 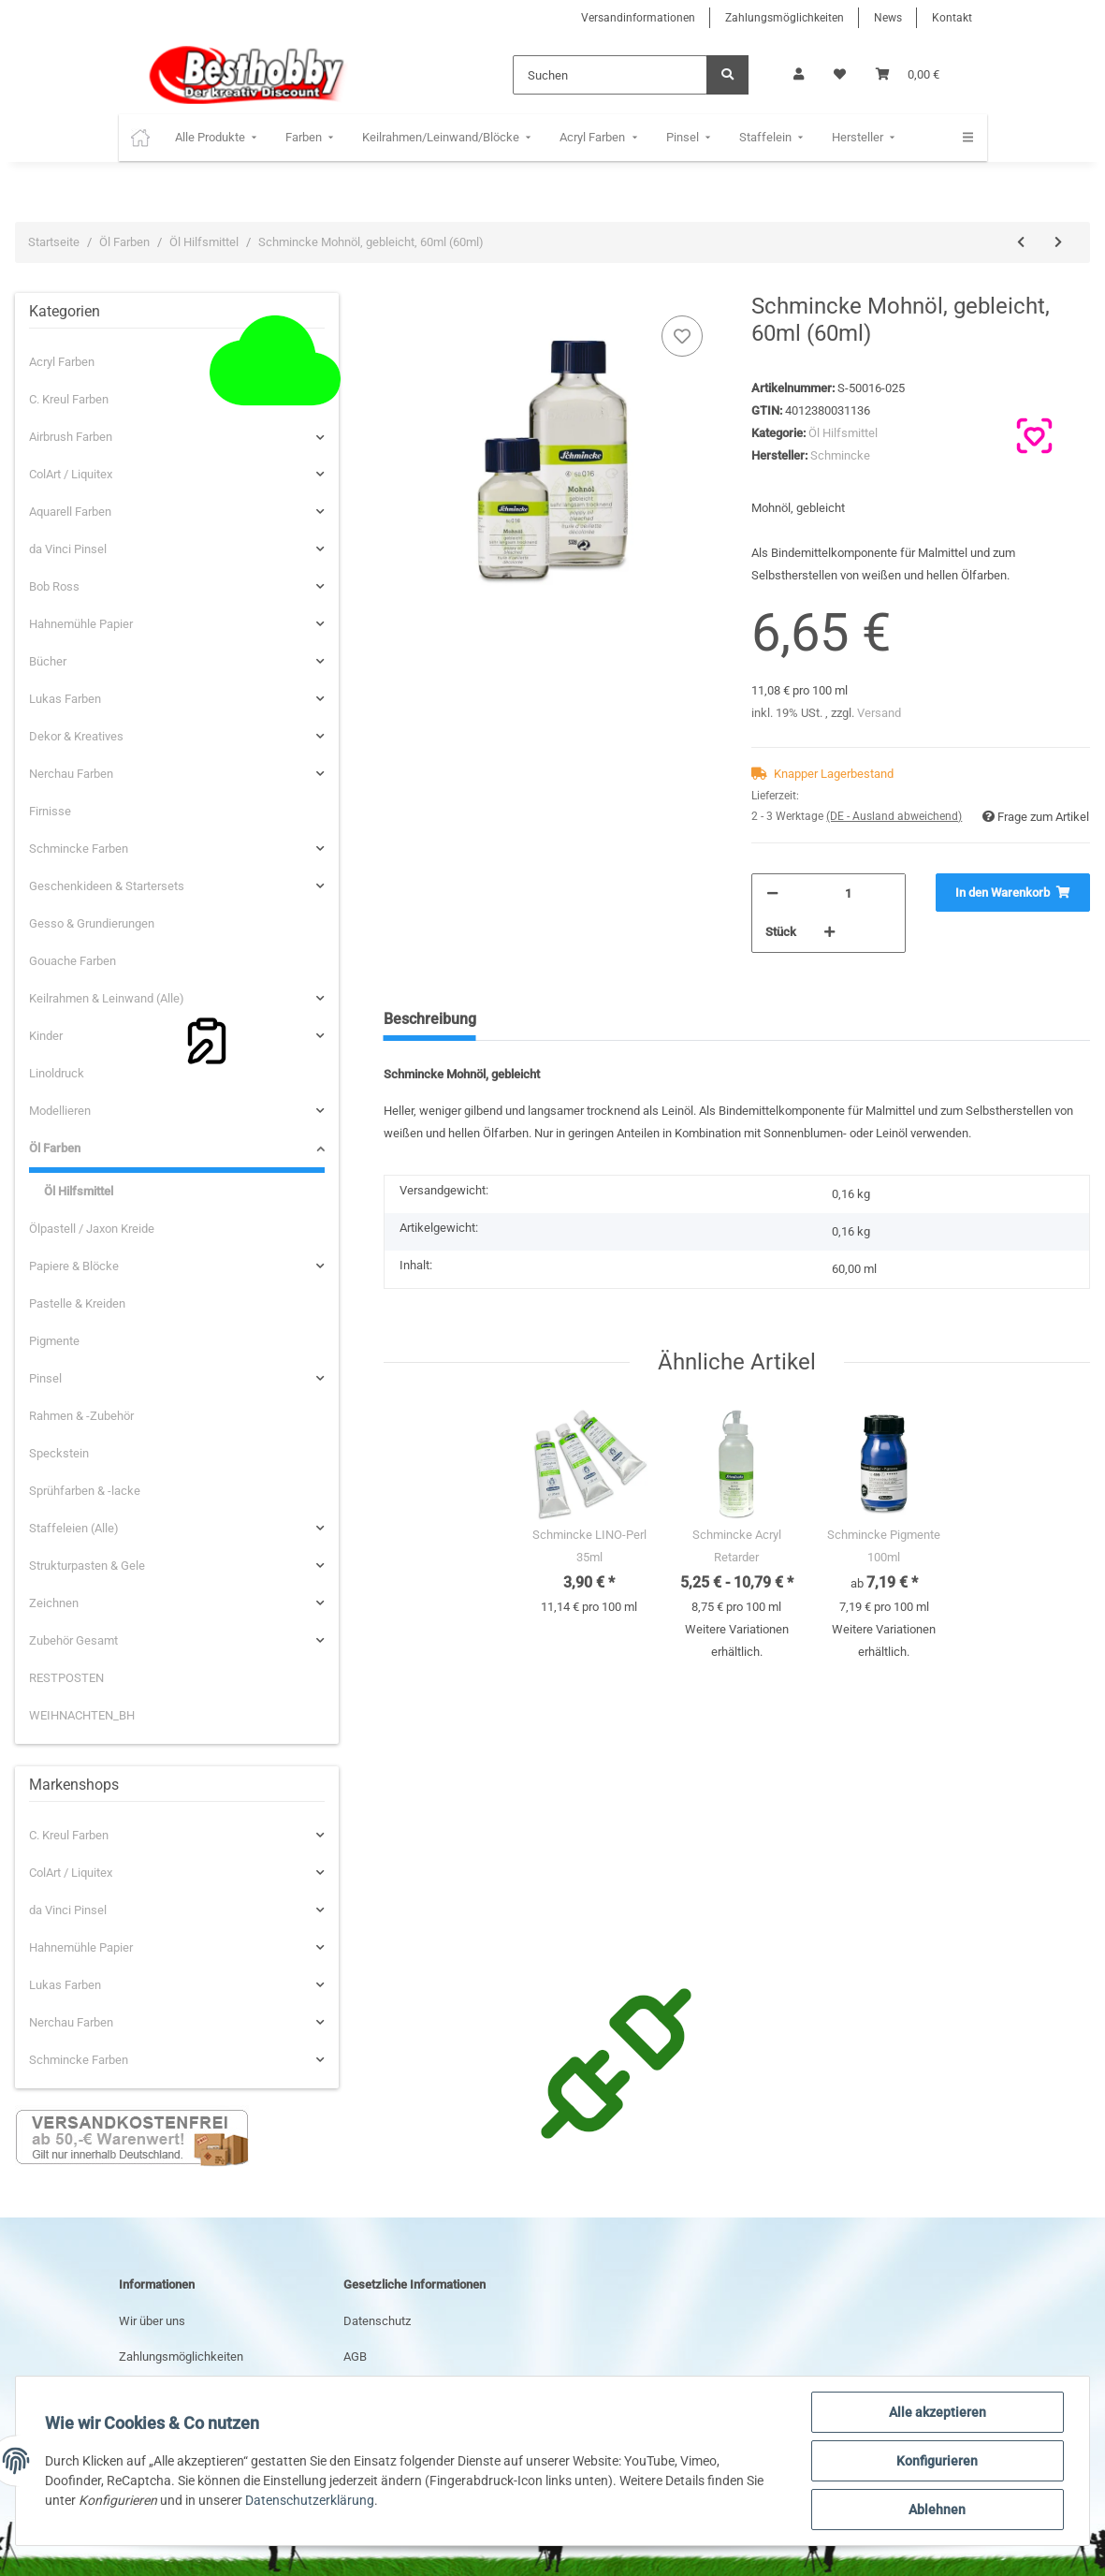 I want to click on disconnect from a device or service, so click(x=616, y=2063).